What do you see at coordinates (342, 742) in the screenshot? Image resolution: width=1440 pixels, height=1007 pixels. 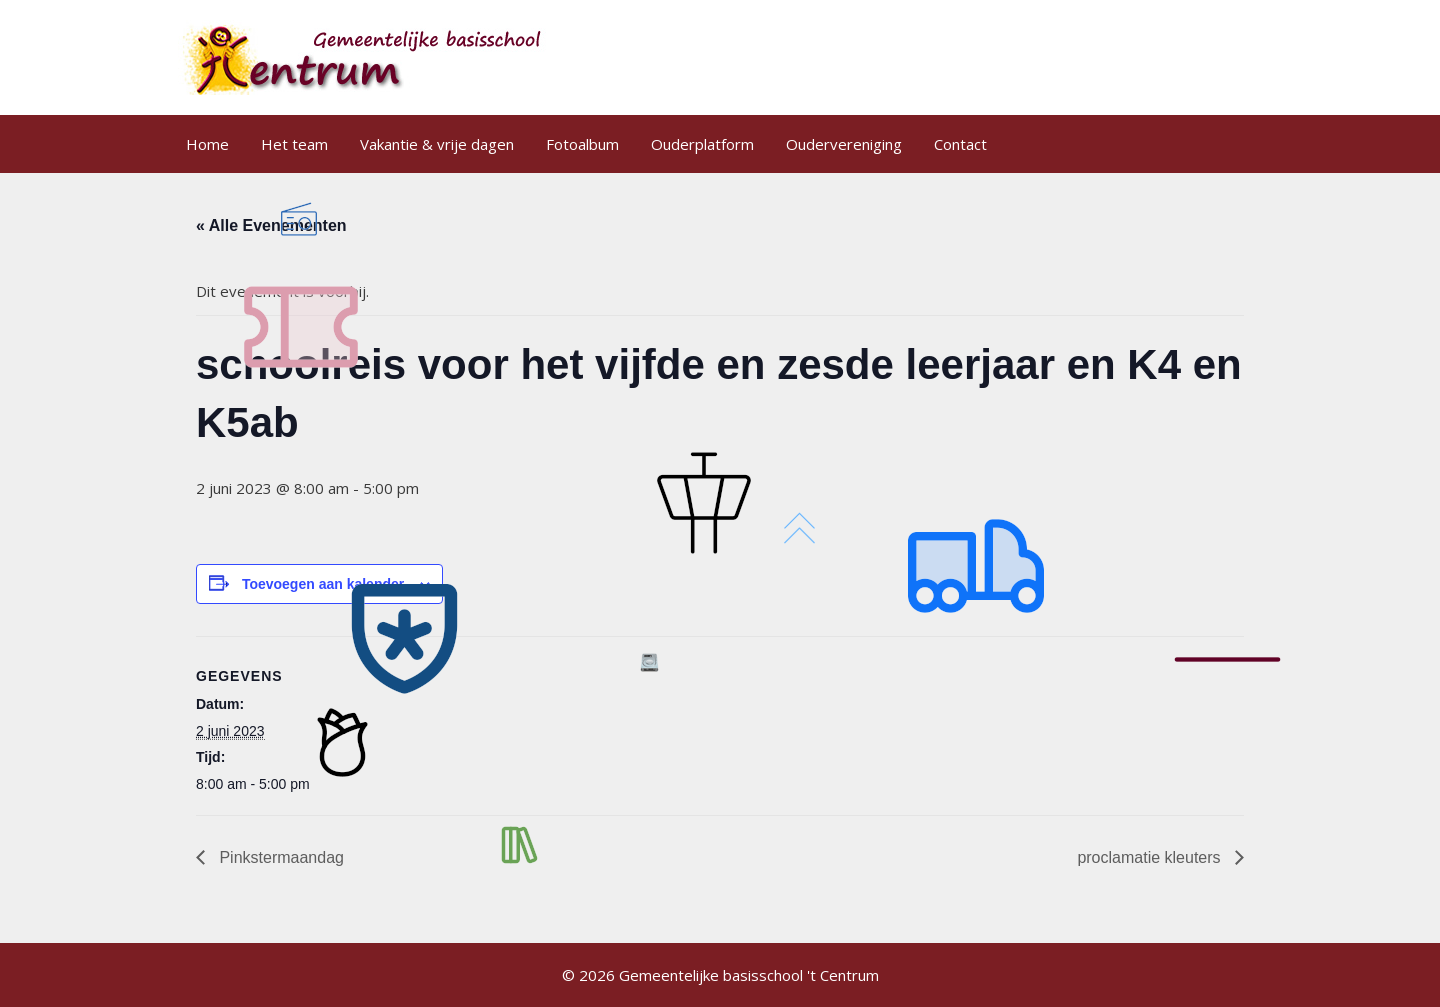 I see `add to favorites or wishlist` at bounding box center [342, 742].